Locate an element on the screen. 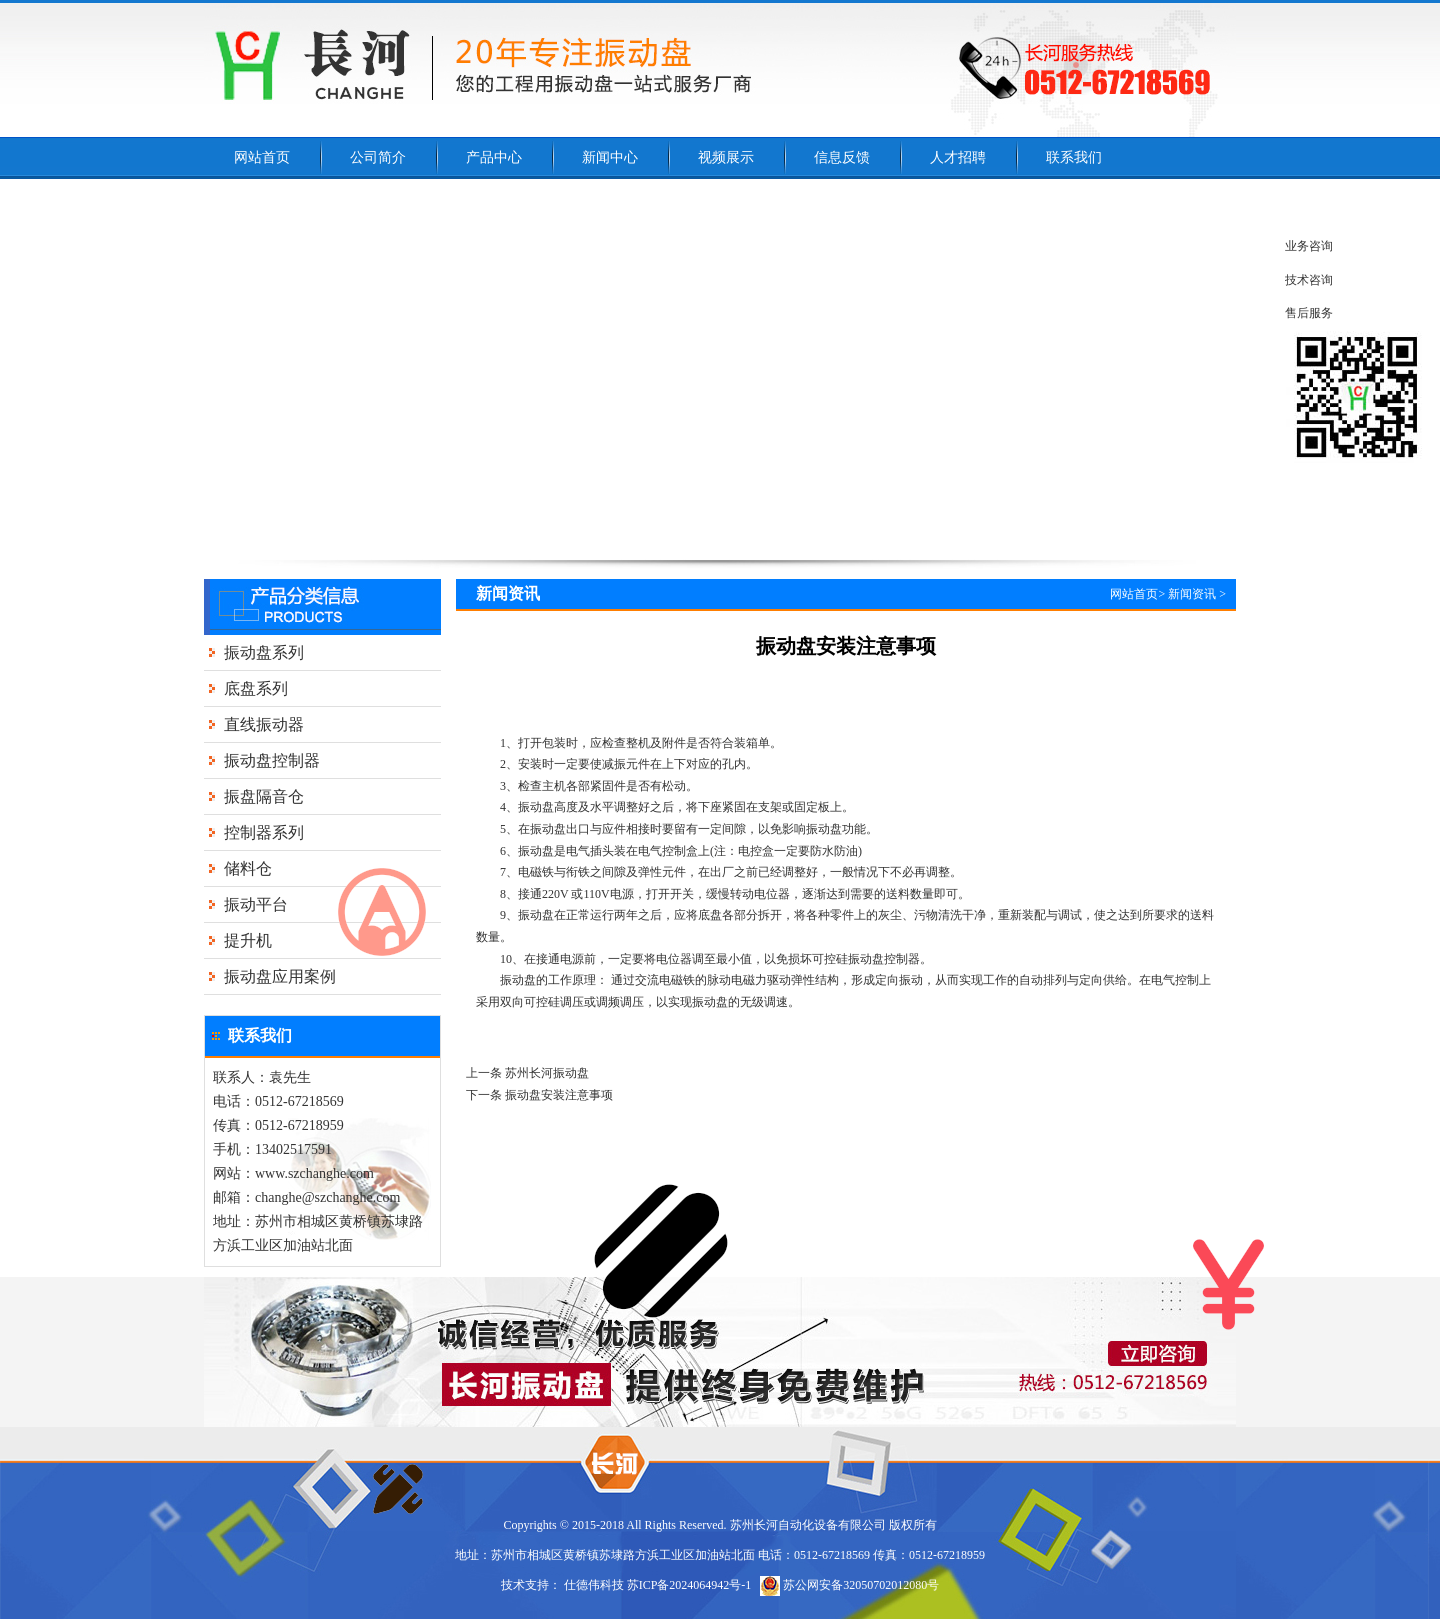 The height and width of the screenshot is (1619, 1440). food category or restaurant section is located at coordinates (661, 1251).